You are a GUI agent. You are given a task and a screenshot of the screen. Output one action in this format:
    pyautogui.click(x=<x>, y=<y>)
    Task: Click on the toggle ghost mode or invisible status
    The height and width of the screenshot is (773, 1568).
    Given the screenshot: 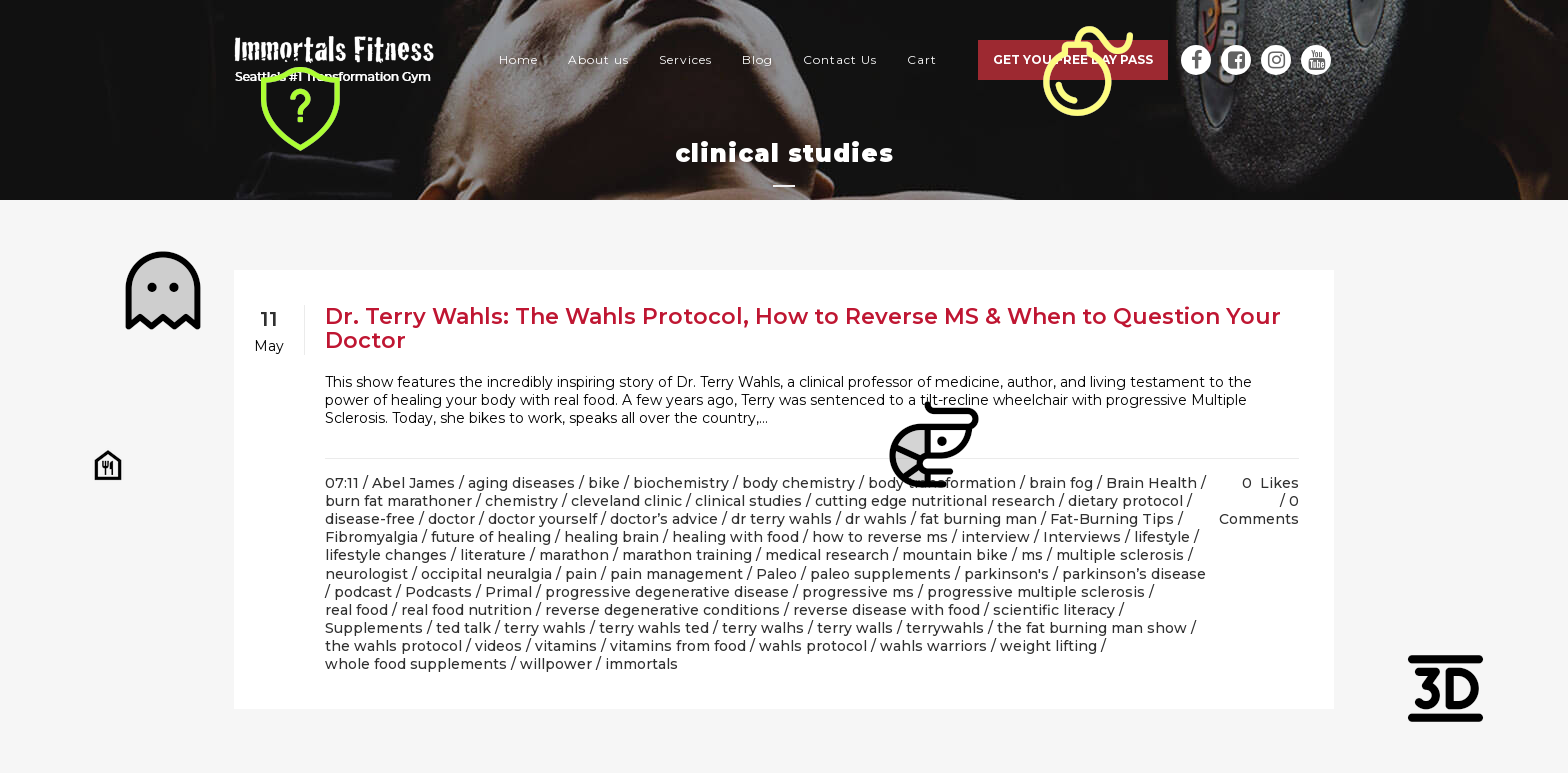 What is the action you would take?
    pyautogui.click(x=163, y=292)
    